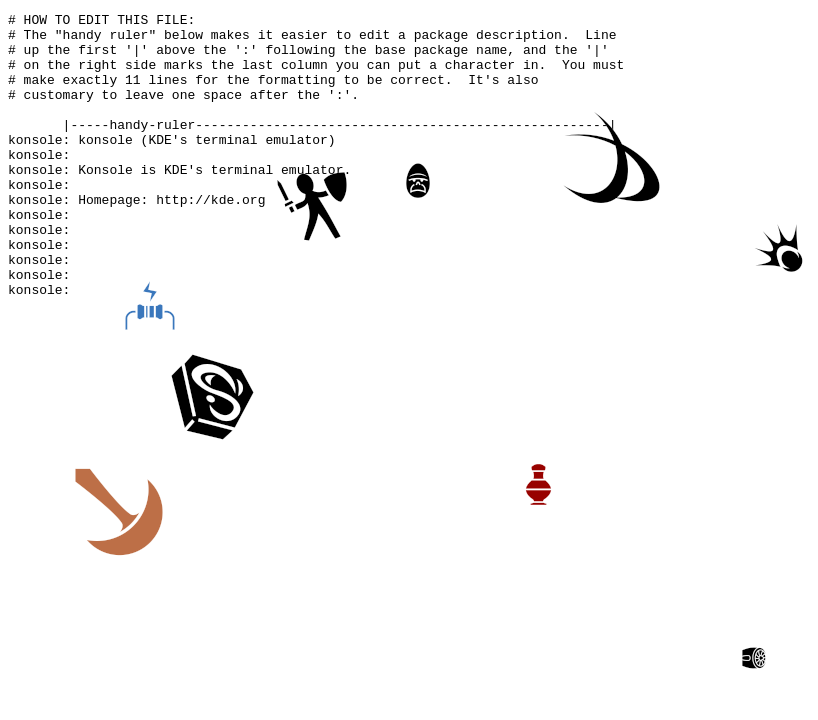 Image resolution: width=818 pixels, height=720 pixels. What do you see at coordinates (611, 162) in the screenshot?
I see `indicates a slash or cutting attack action` at bounding box center [611, 162].